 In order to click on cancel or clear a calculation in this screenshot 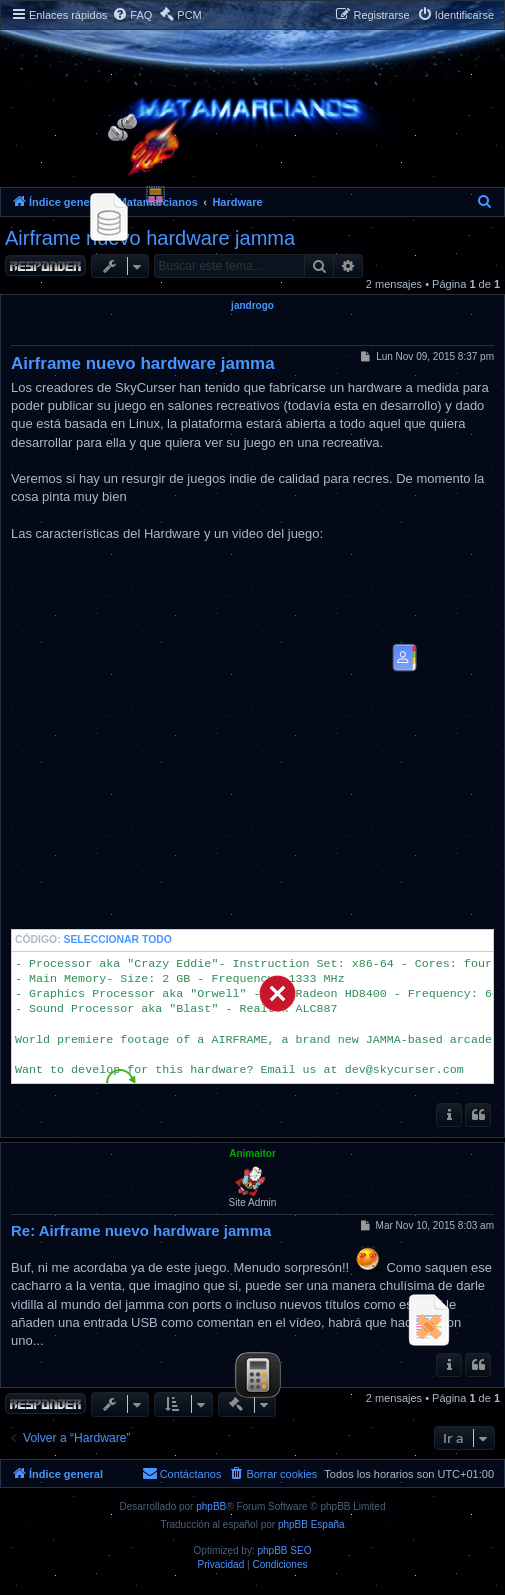, I will do `click(277, 993)`.